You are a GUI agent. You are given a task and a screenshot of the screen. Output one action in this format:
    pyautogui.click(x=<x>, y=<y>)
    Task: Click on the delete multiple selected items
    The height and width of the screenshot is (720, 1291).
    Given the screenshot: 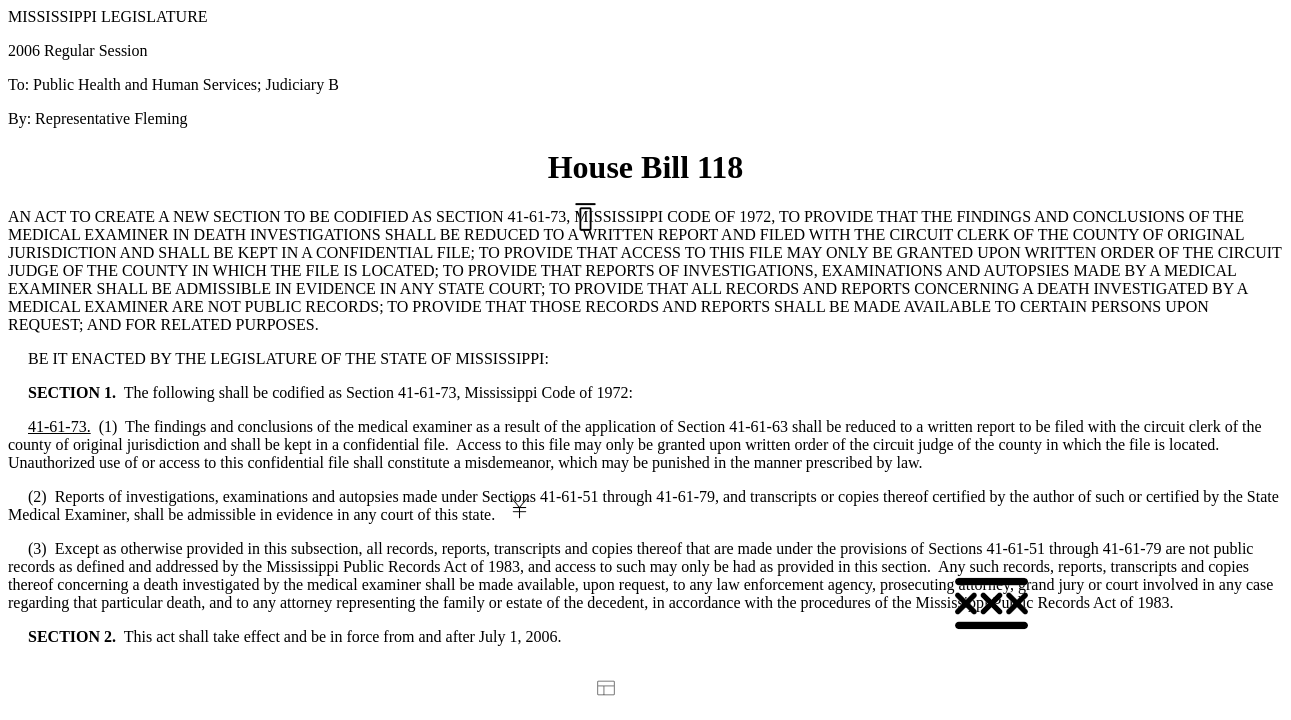 What is the action you would take?
    pyautogui.click(x=991, y=603)
    